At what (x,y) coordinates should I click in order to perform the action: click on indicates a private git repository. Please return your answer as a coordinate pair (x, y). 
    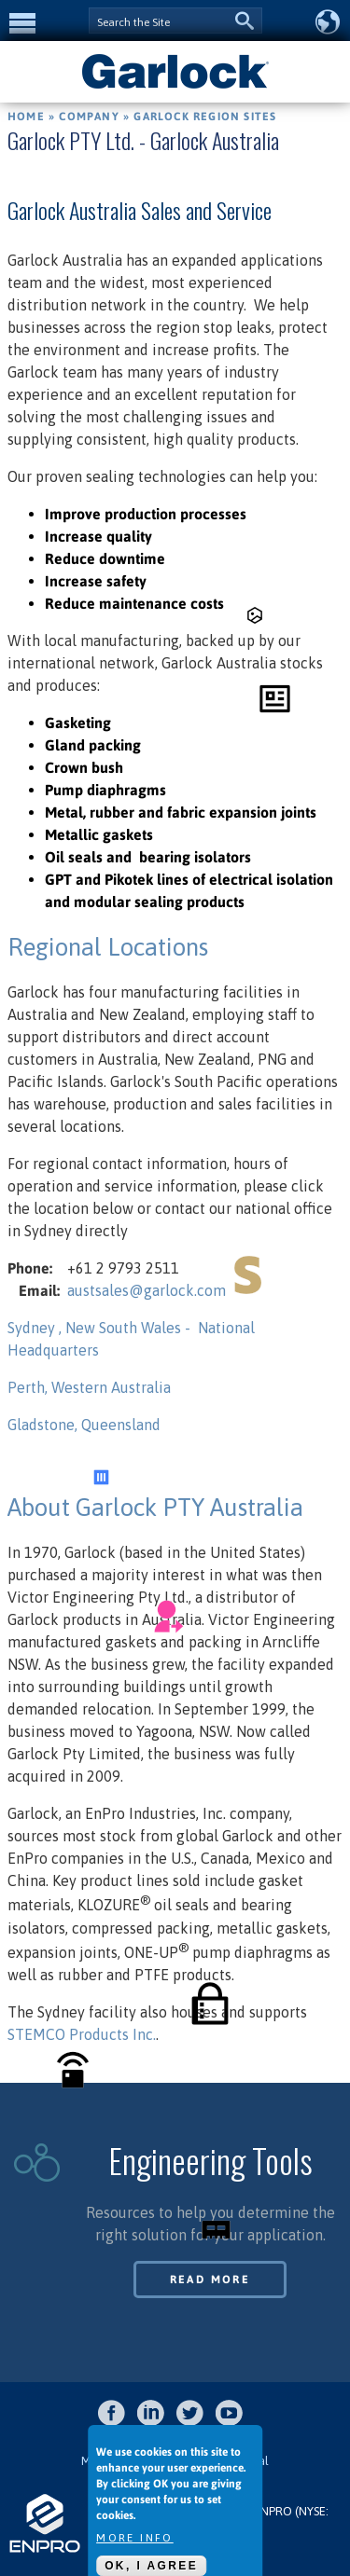
    Looking at the image, I should click on (210, 2004).